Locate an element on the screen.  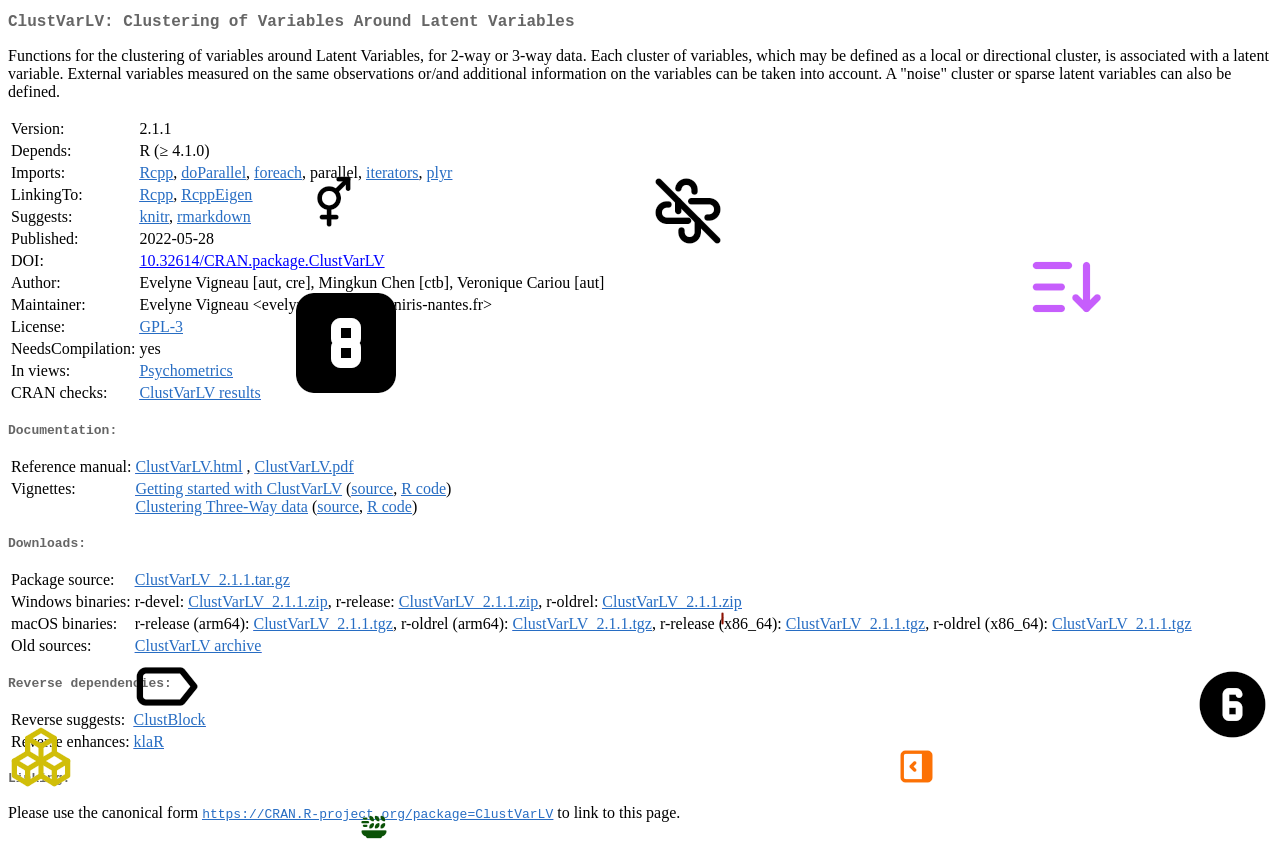
select page 8 or step 8 in a sequence is located at coordinates (346, 343).